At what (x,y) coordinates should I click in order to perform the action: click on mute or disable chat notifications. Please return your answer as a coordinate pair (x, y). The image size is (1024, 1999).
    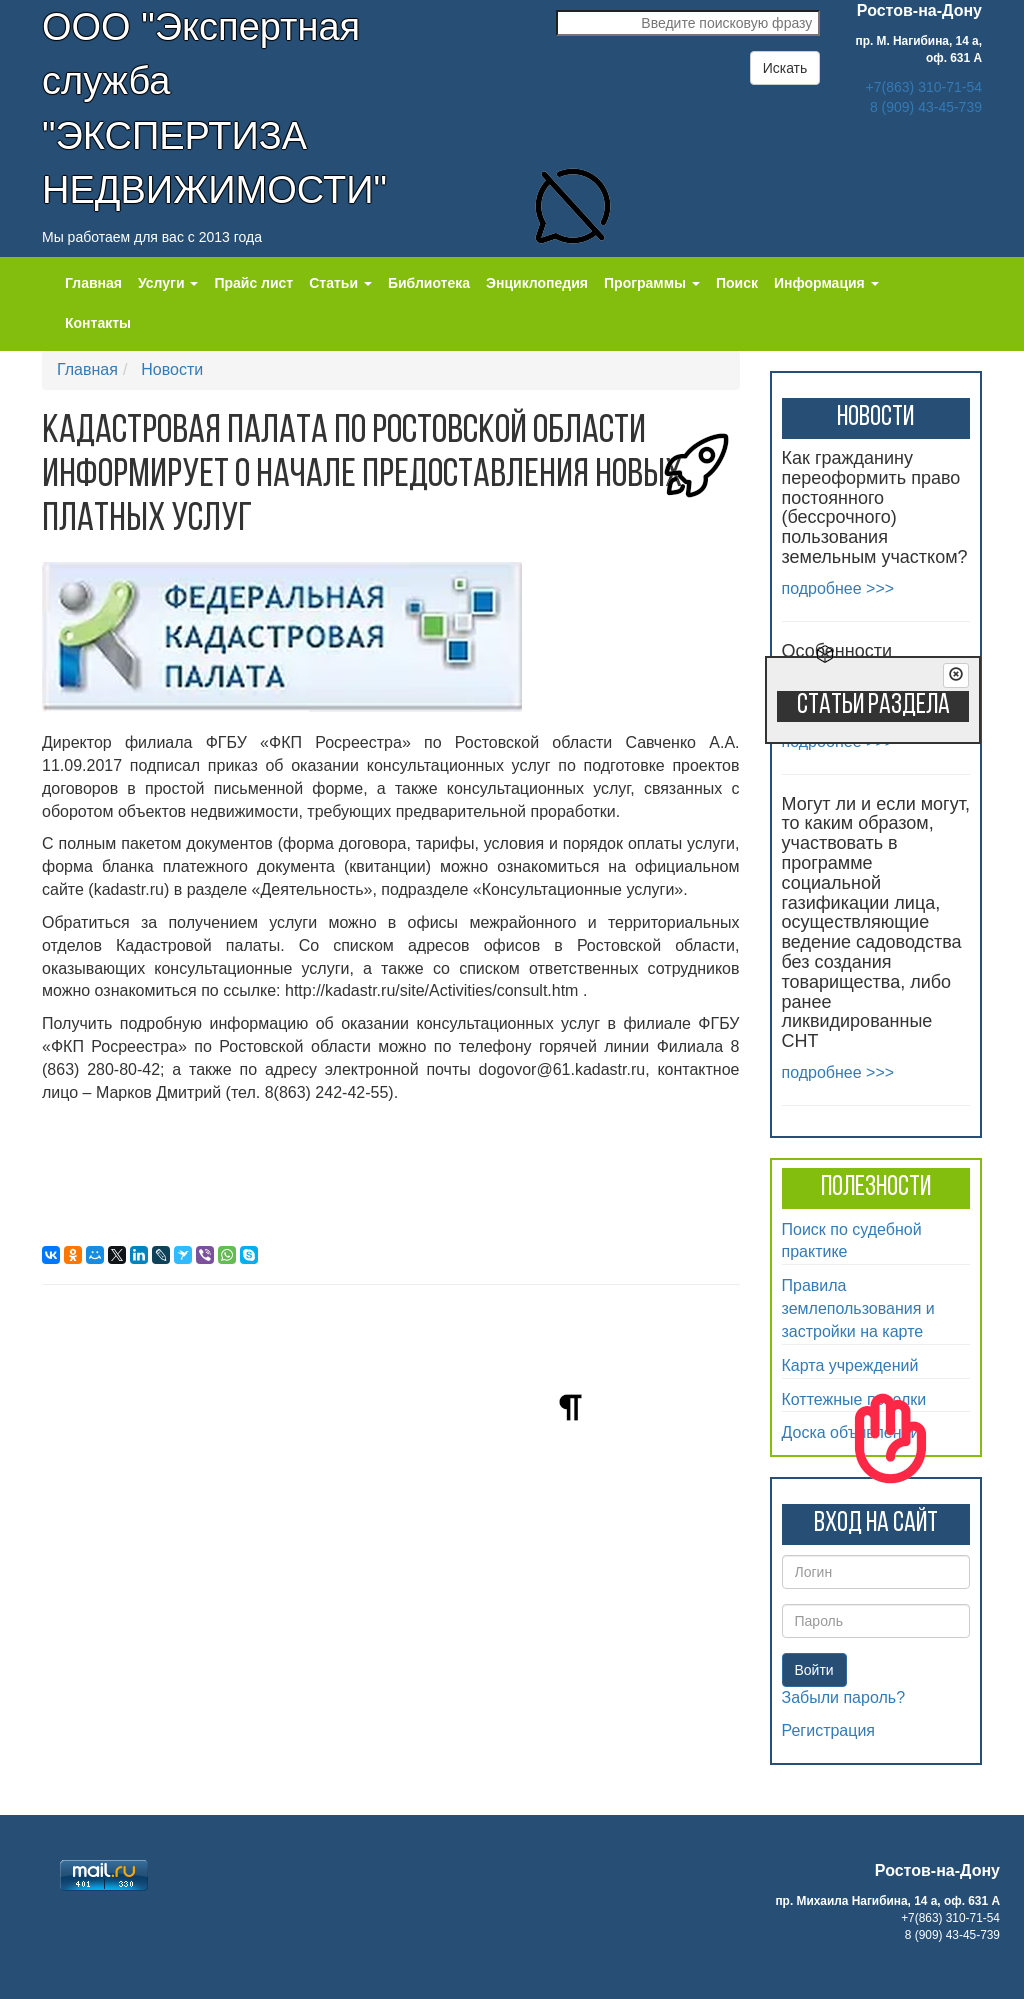
    Looking at the image, I should click on (573, 206).